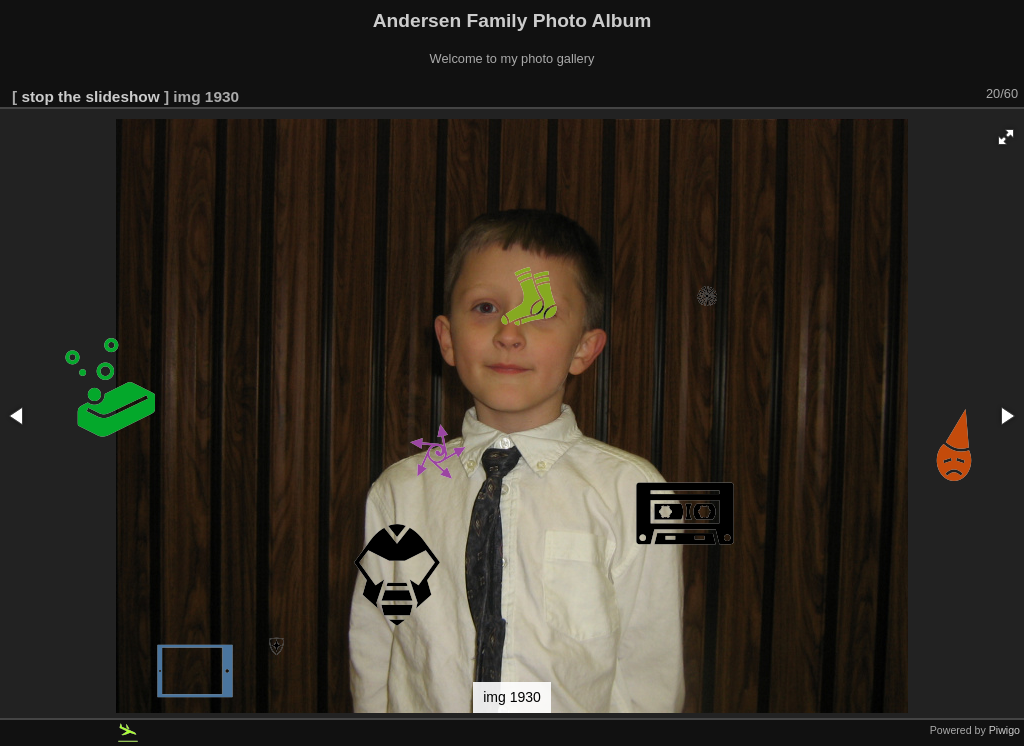  What do you see at coordinates (707, 296) in the screenshot?
I see `dandelion flower icon for nature or garden-themed game elements` at bounding box center [707, 296].